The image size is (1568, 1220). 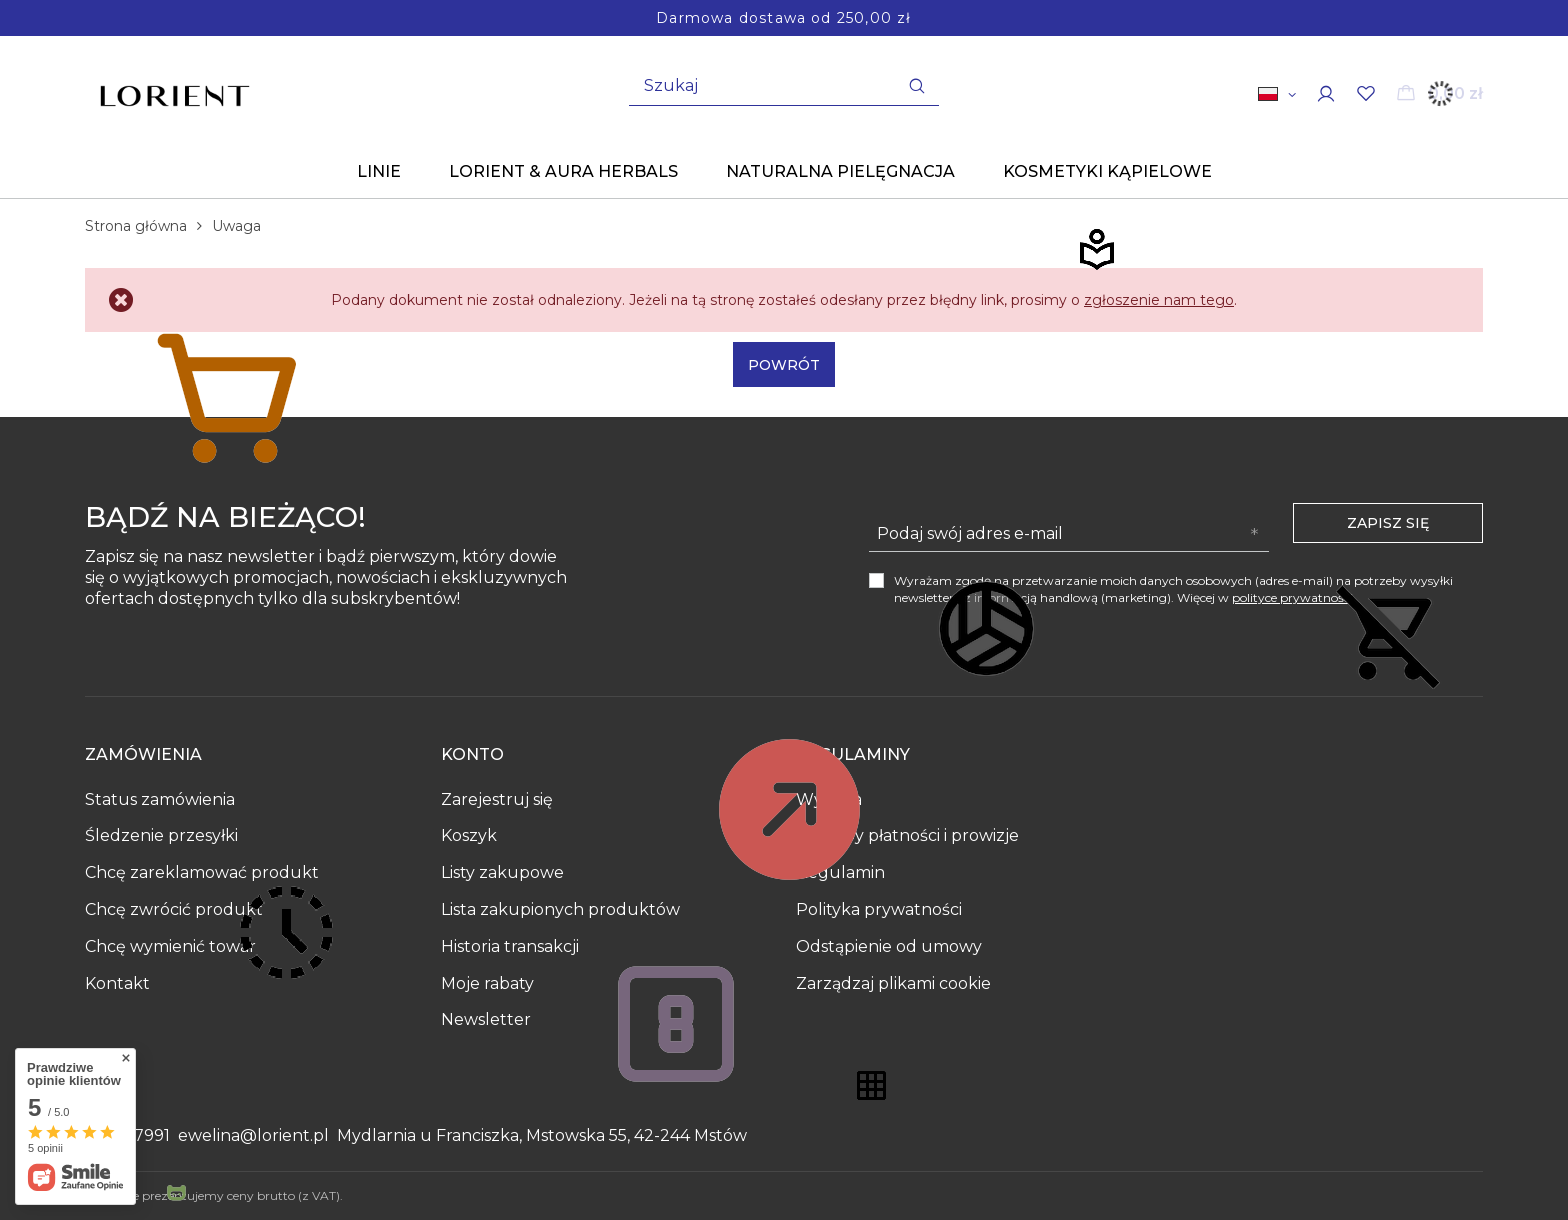 What do you see at coordinates (1390, 634) in the screenshot?
I see `remove item from shopping cart` at bounding box center [1390, 634].